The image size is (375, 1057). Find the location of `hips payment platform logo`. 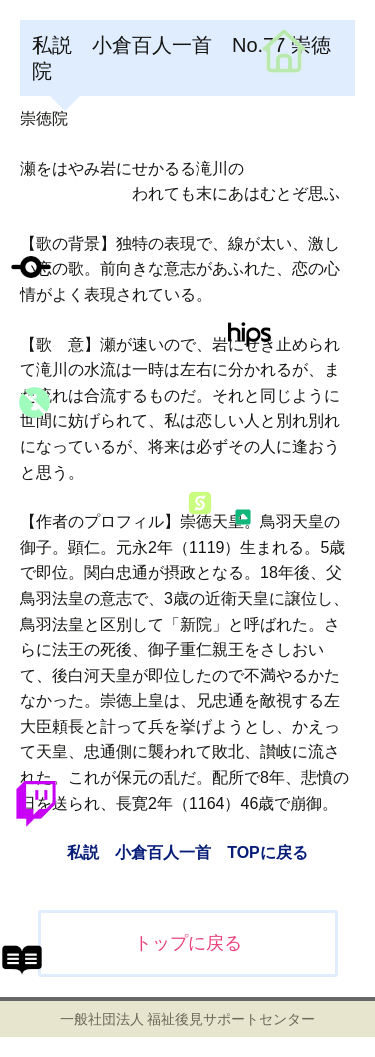

hips payment platform logo is located at coordinates (249, 334).